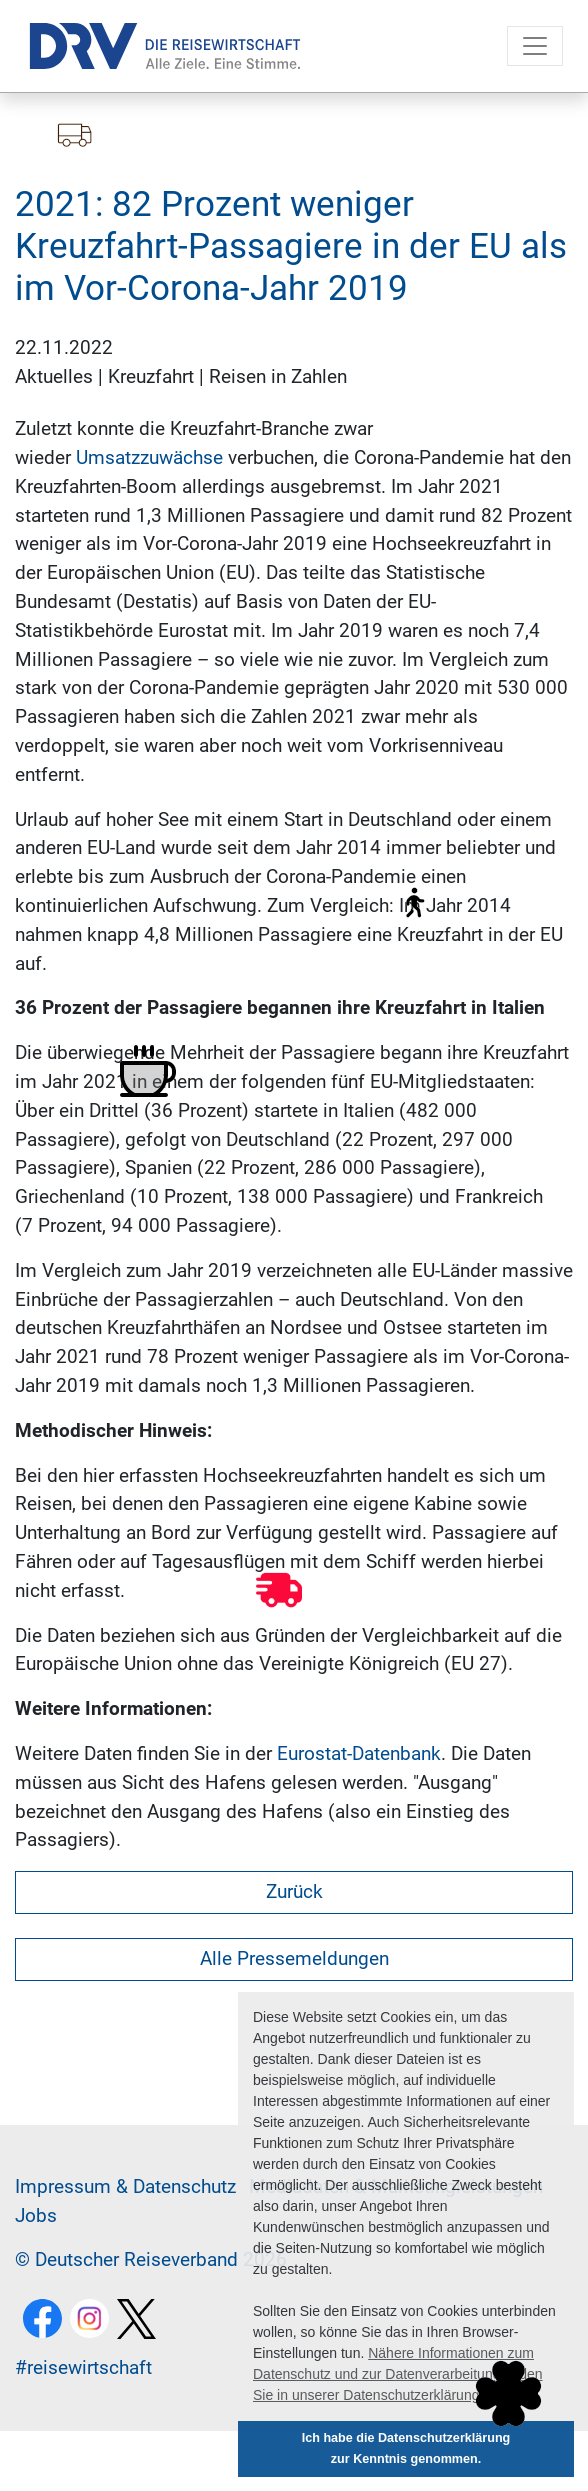  I want to click on track your delivery or shipment, so click(73, 133).